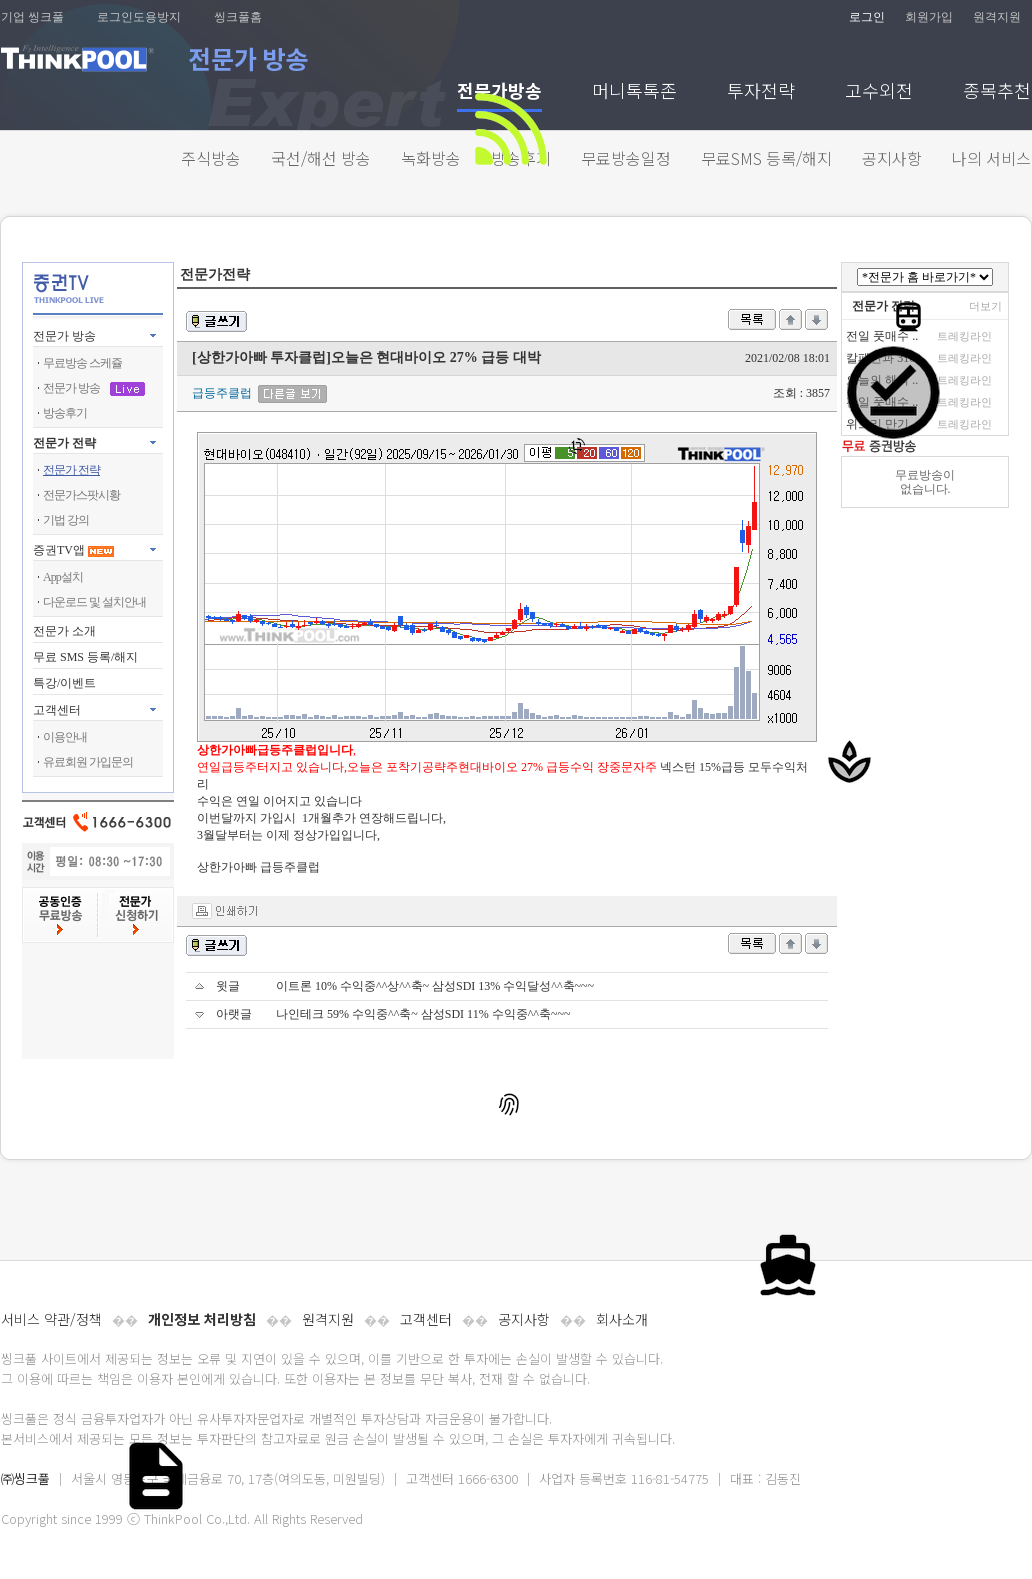  Describe the element at coordinates (577, 446) in the screenshot. I see `rotate and crop an image` at that location.